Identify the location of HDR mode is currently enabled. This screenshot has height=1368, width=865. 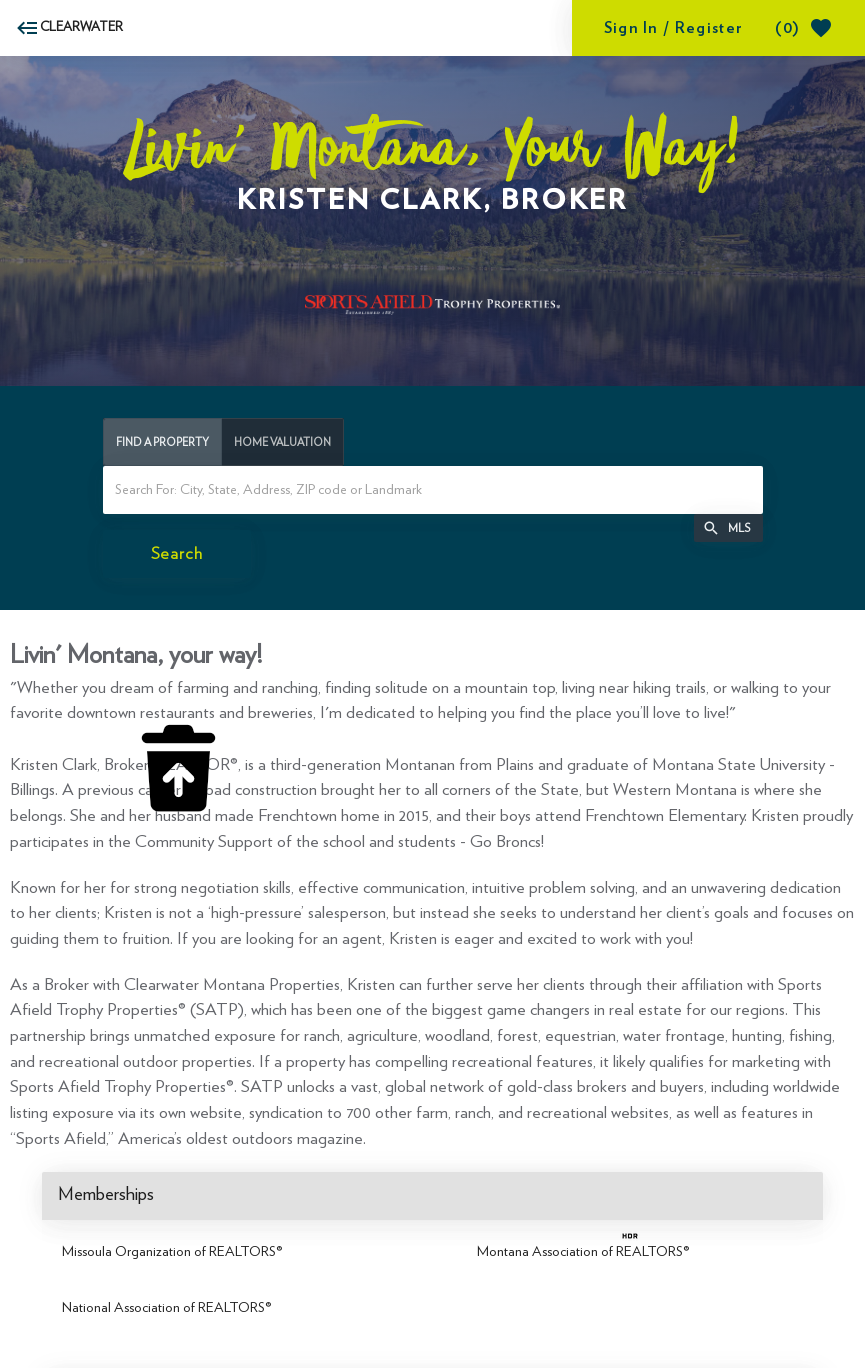
(630, 1236).